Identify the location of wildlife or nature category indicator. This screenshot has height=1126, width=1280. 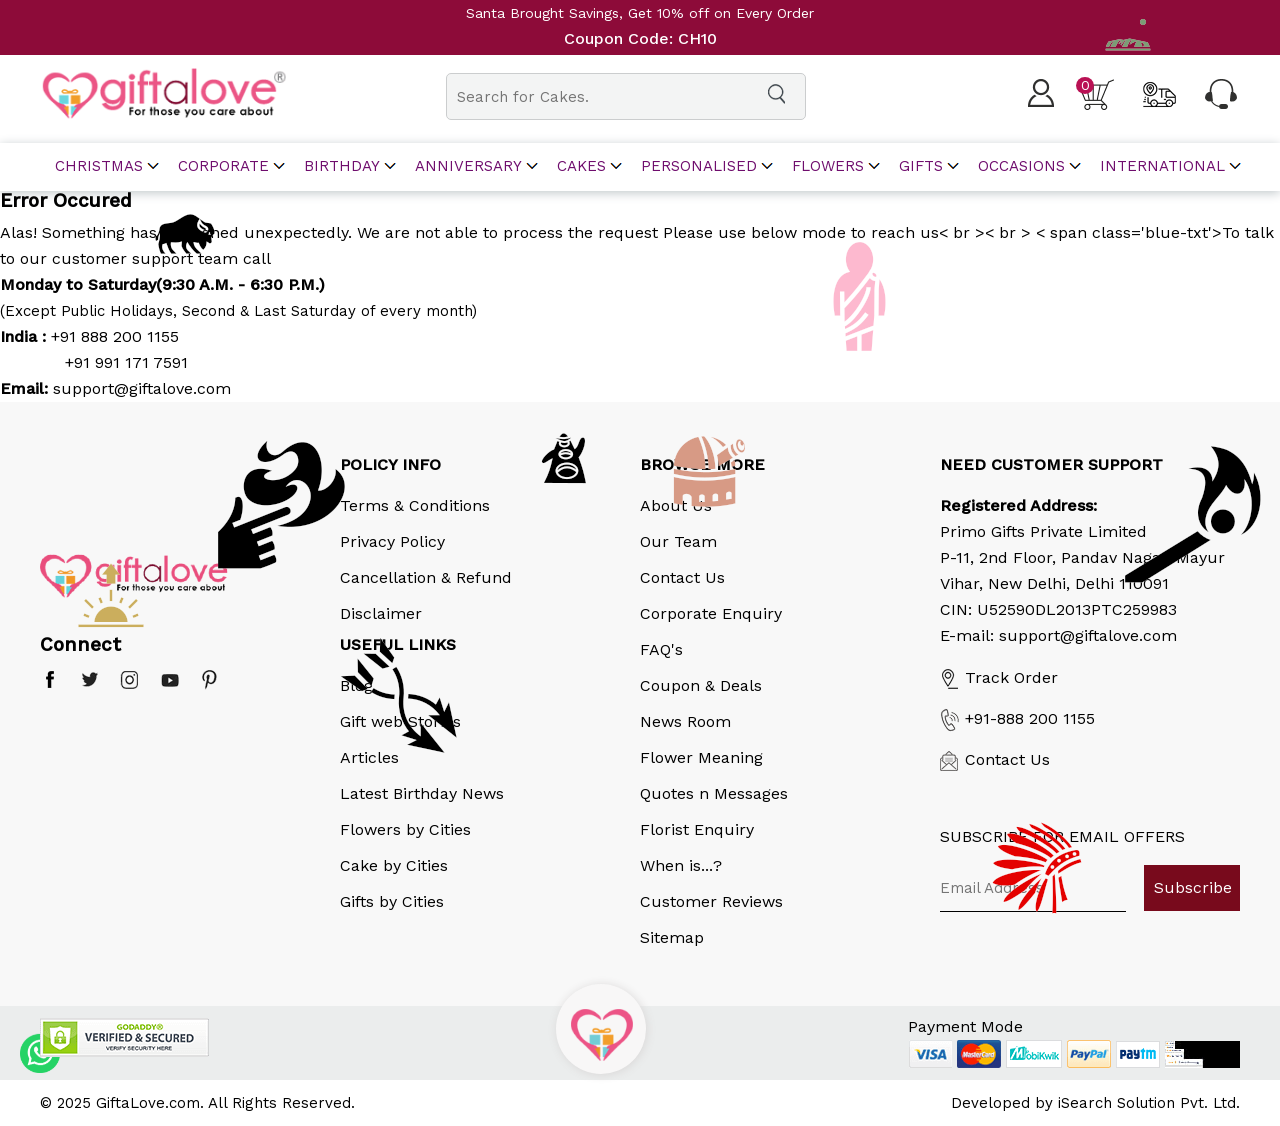
(185, 234).